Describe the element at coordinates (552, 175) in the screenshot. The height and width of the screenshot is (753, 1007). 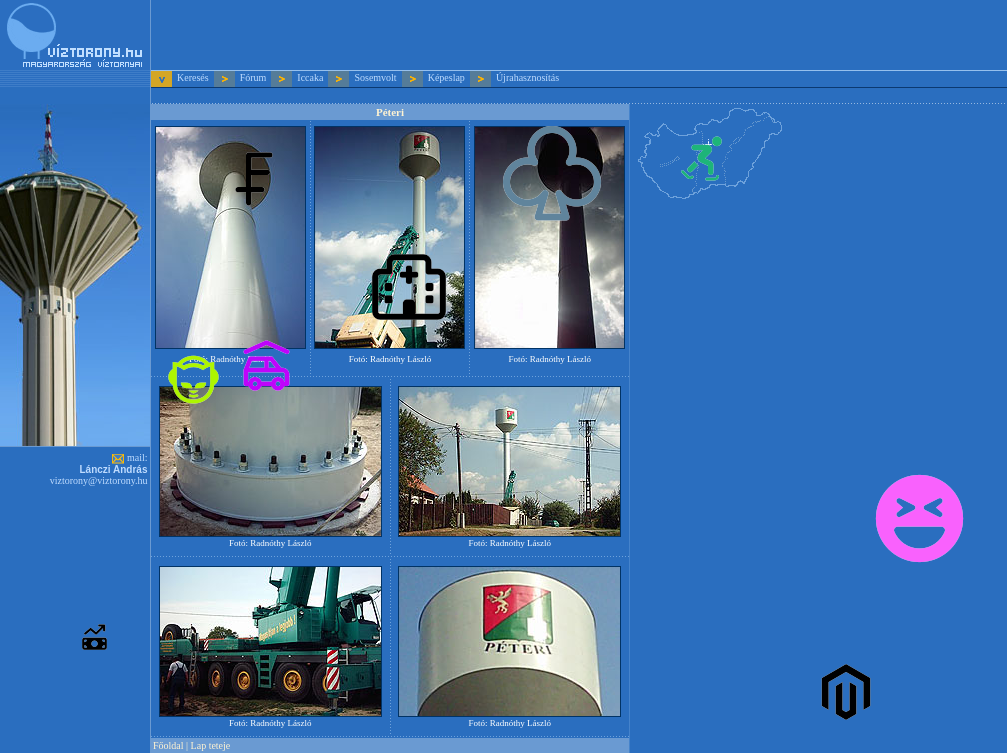
I see `club suit symbol for card games` at that location.